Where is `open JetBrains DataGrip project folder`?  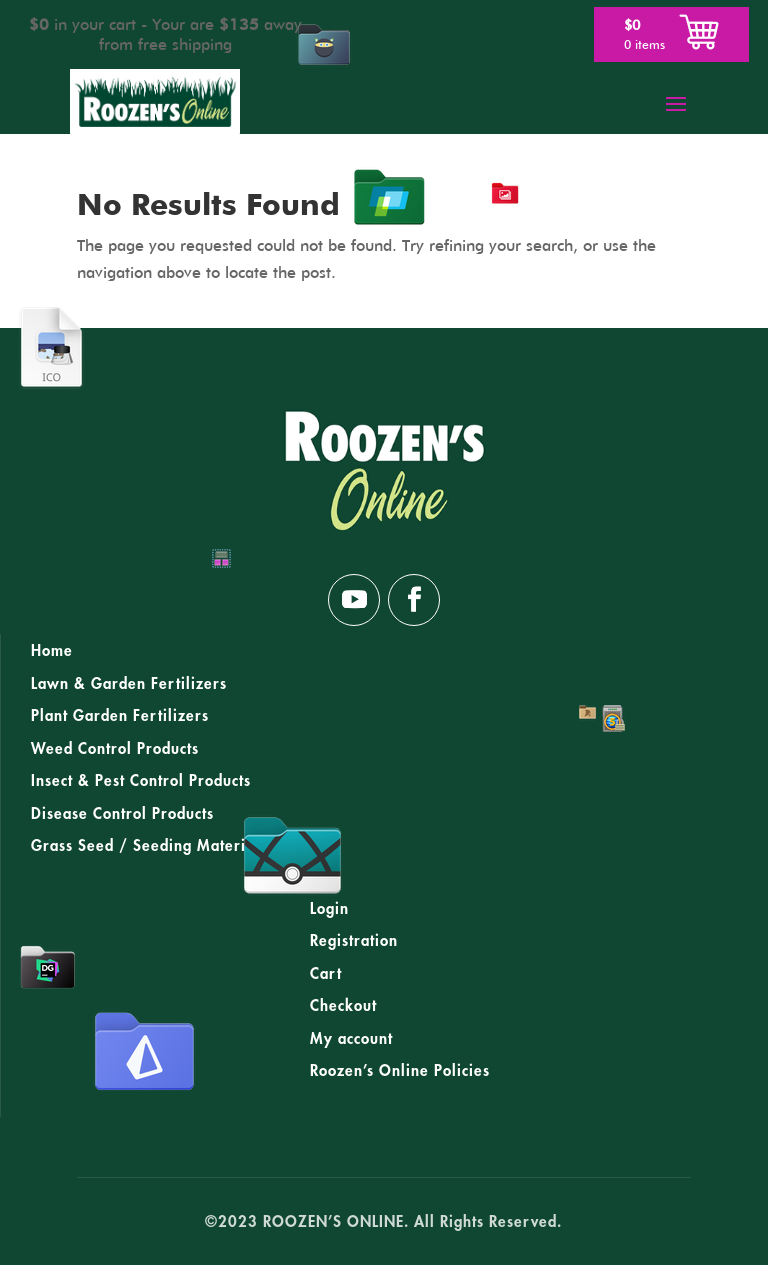
open JetBrains DataGrip project folder is located at coordinates (47, 968).